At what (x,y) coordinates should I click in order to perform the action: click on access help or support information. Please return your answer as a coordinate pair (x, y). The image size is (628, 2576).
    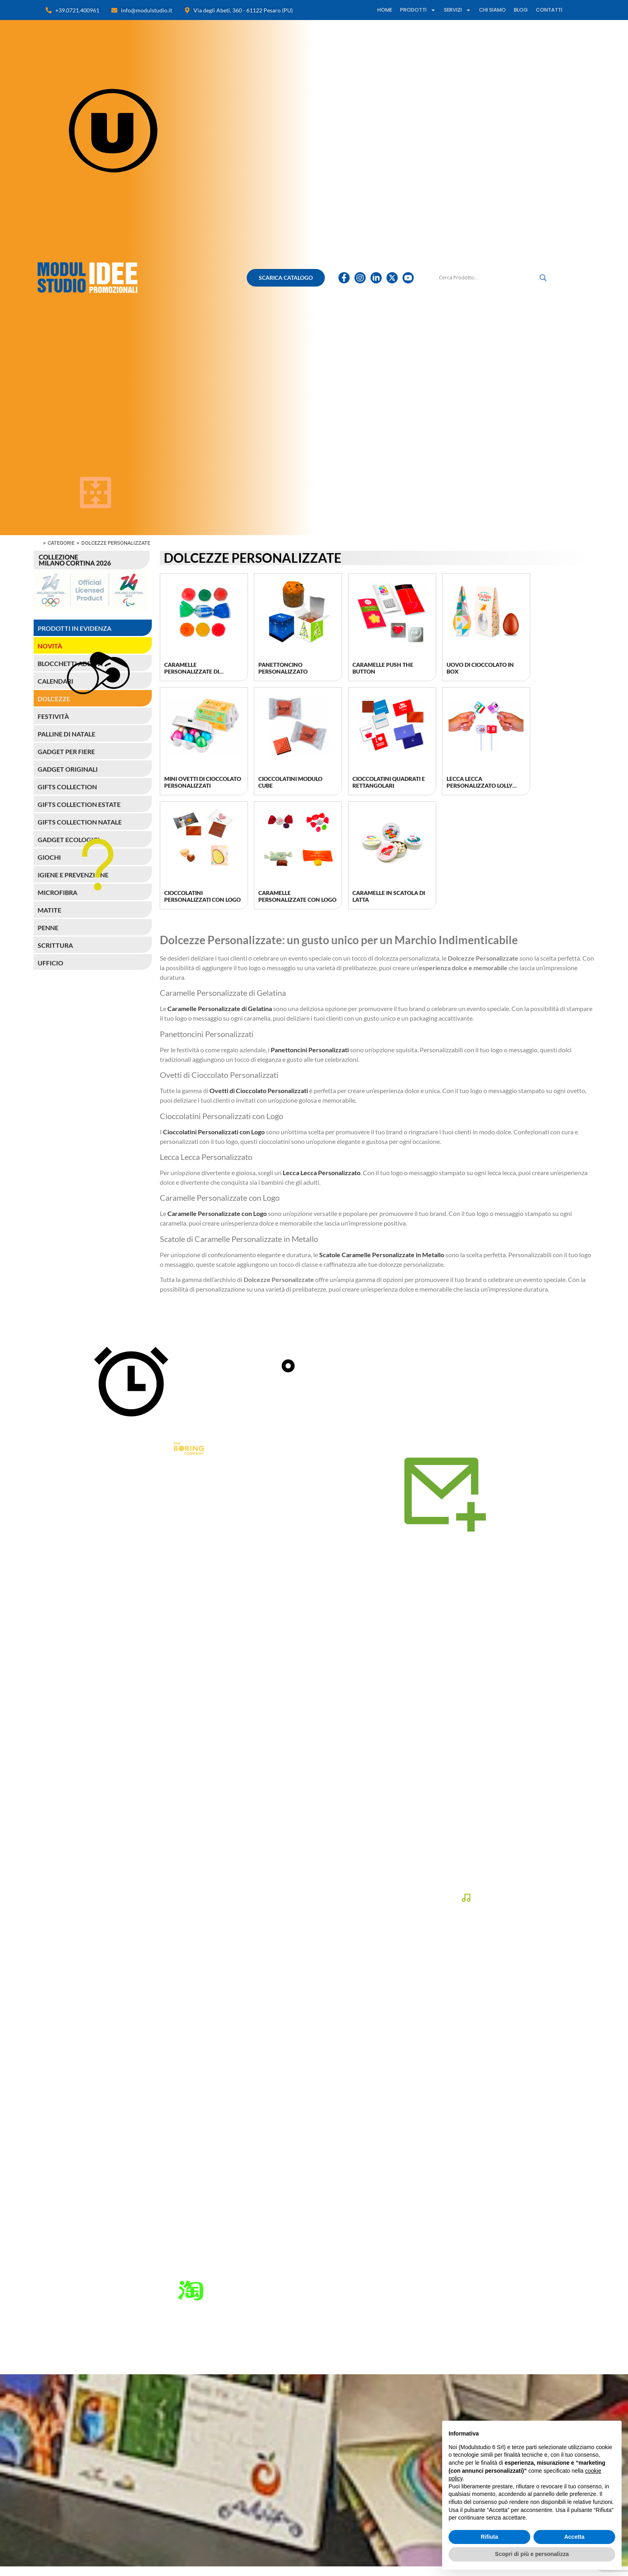
    Looking at the image, I should click on (98, 865).